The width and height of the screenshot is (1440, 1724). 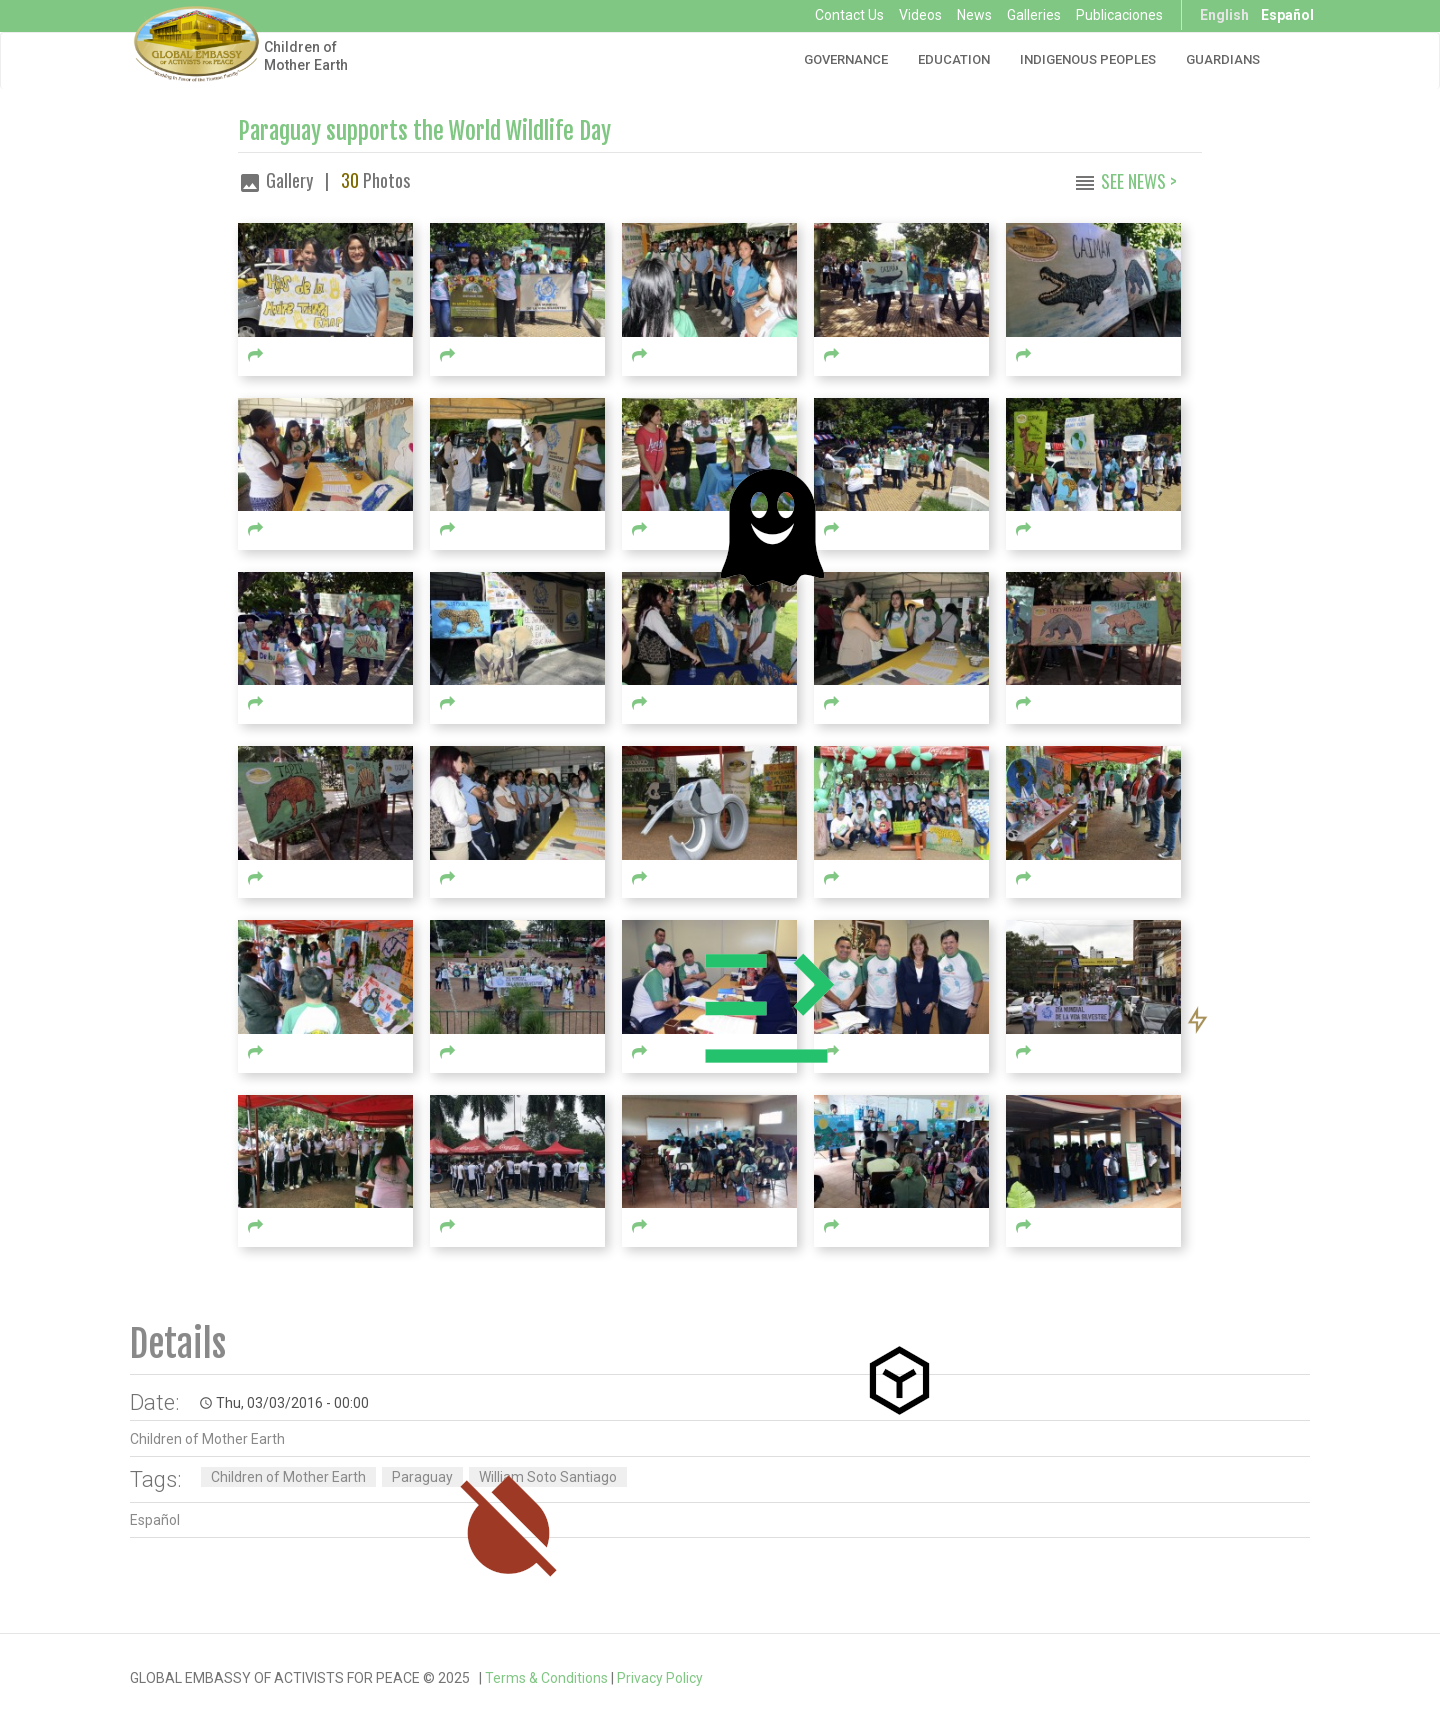 I want to click on view instance details, so click(x=899, y=1380).